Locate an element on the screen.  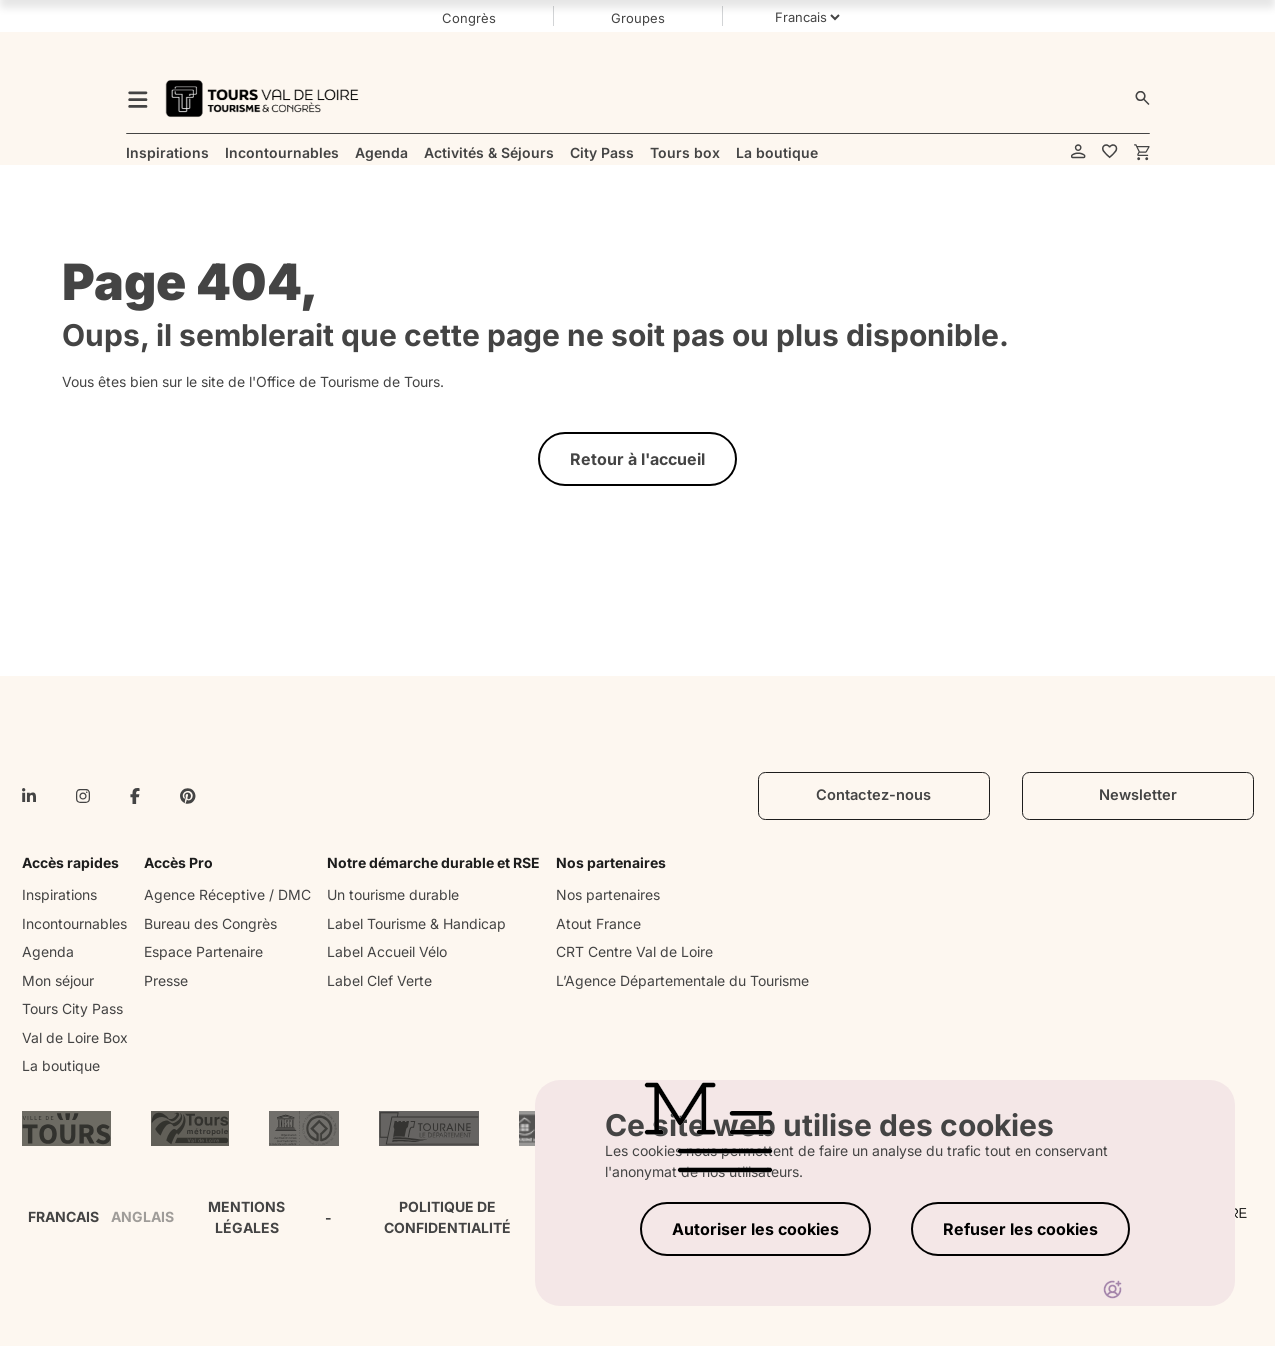
open article on Medium is located at coordinates (708, 1127).